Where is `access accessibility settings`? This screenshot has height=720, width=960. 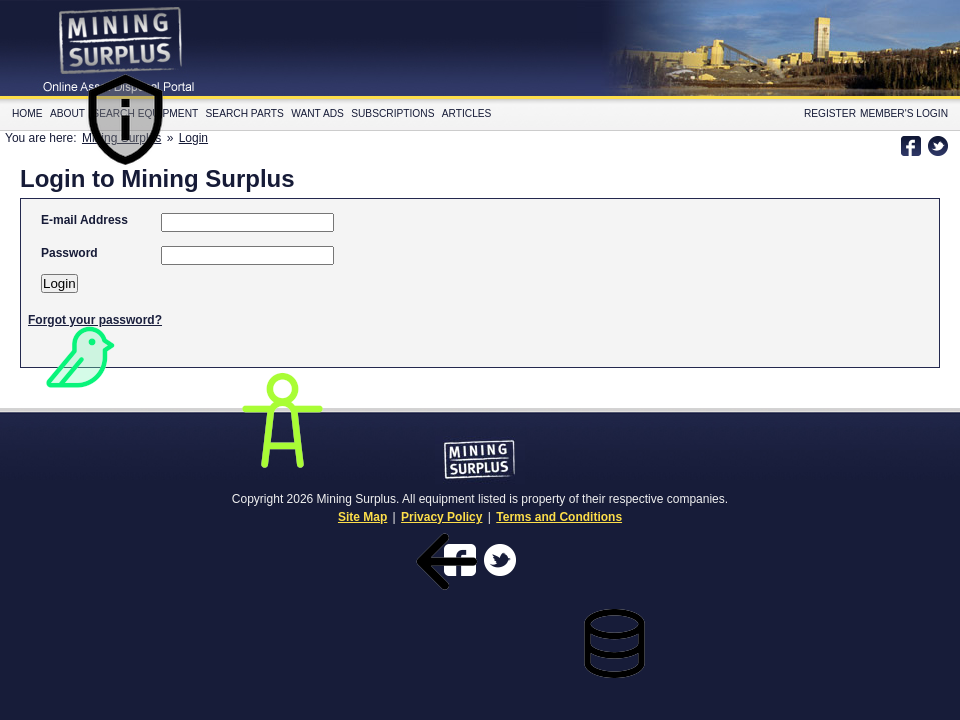
access accessibility settings is located at coordinates (282, 419).